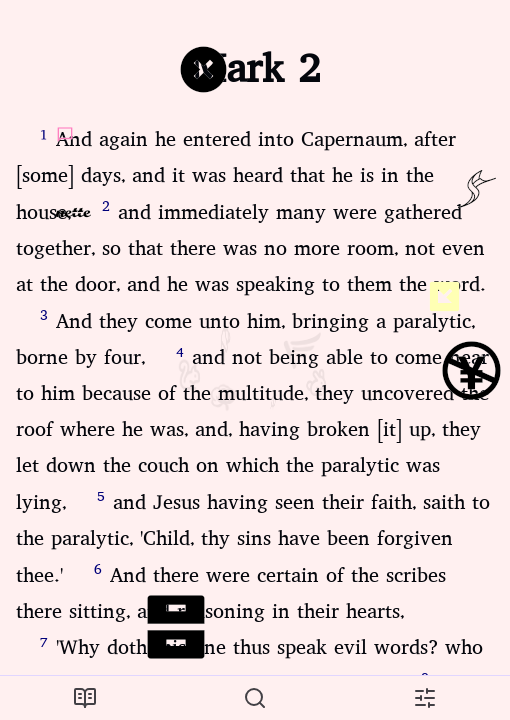  What do you see at coordinates (444, 296) in the screenshot?
I see `navigate to previous or lower-level content` at bounding box center [444, 296].